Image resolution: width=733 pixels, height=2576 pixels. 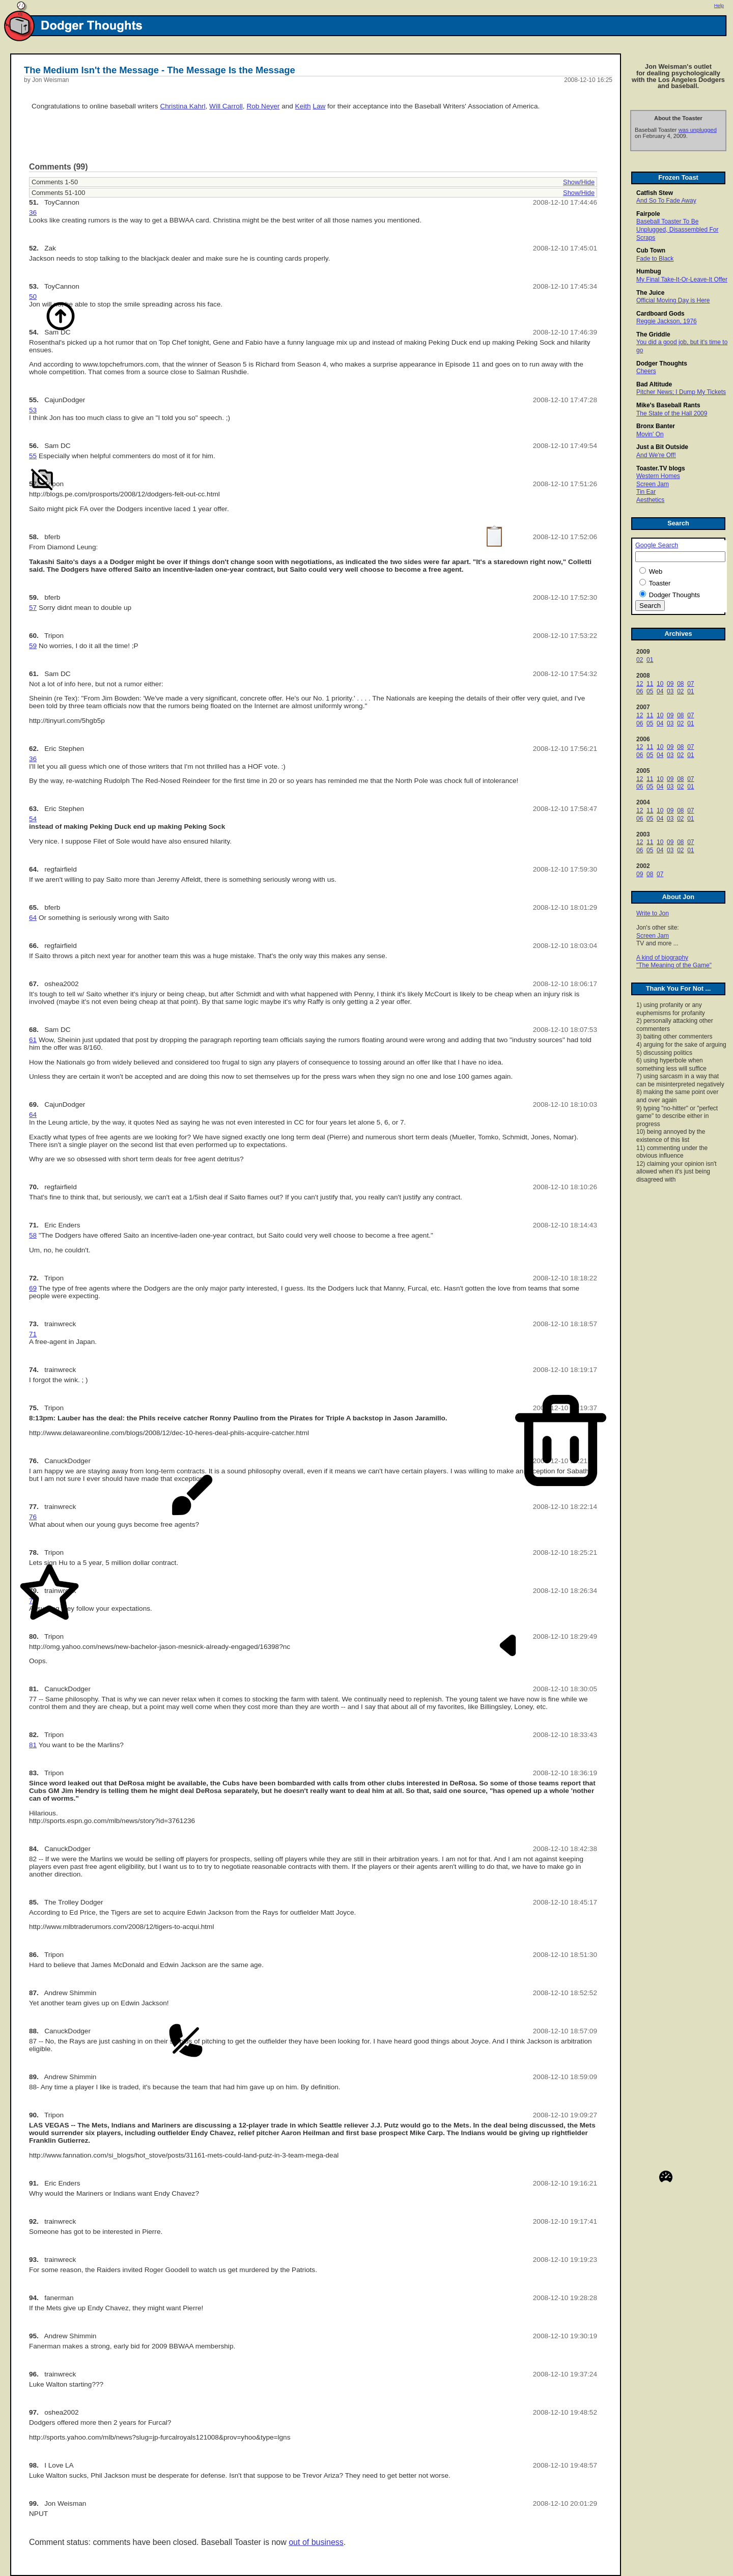 What do you see at coordinates (666, 2176) in the screenshot?
I see `view performance or speed metrics` at bounding box center [666, 2176].